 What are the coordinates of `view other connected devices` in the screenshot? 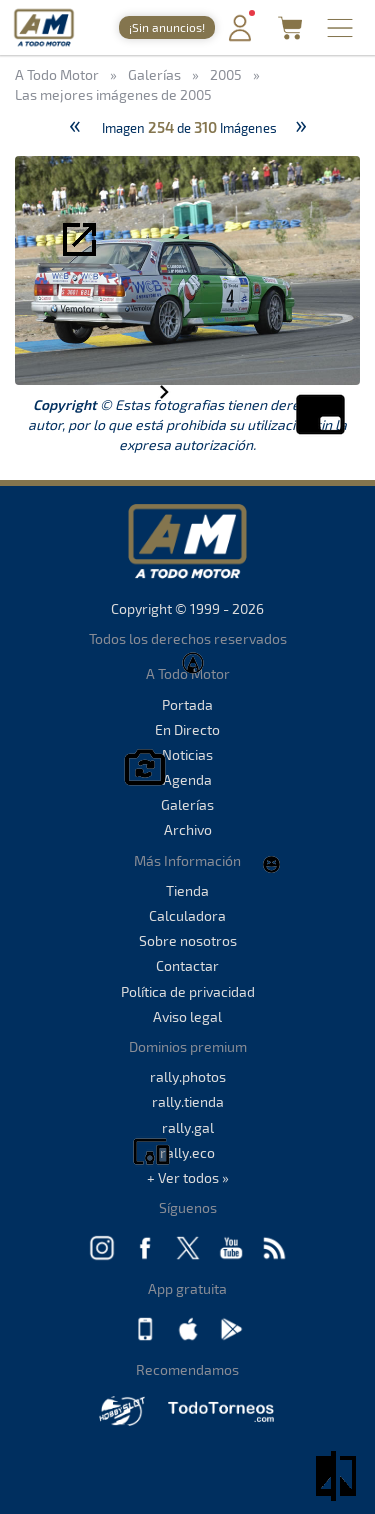 It's located at (151, 1151).